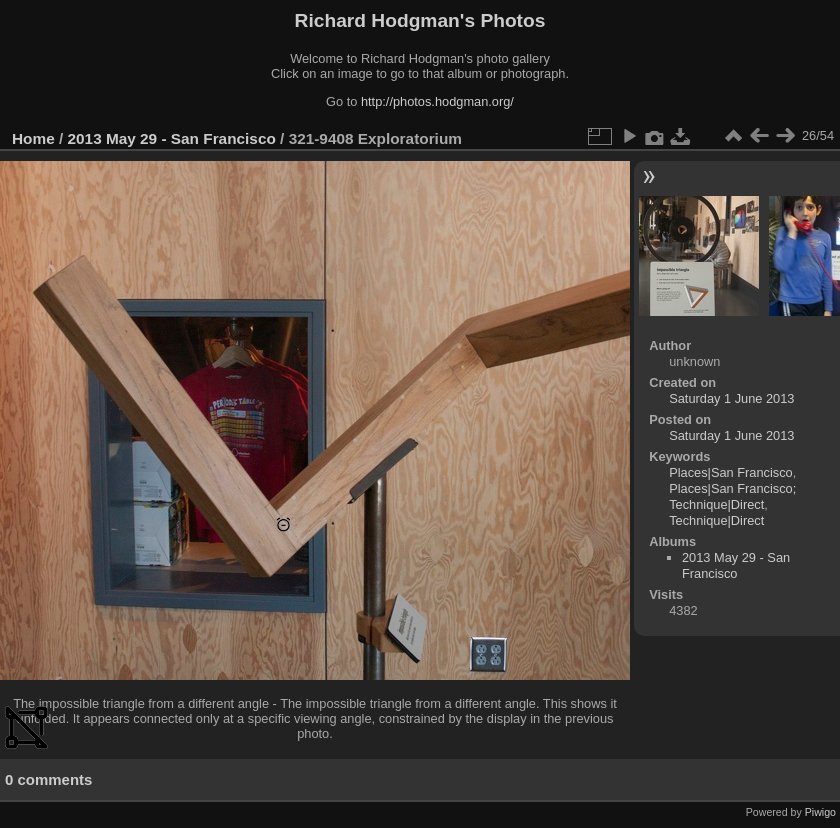  Describe the element at coordinates (283, 524) in the screenshot. I see `remove or delete an alarm` at that location.